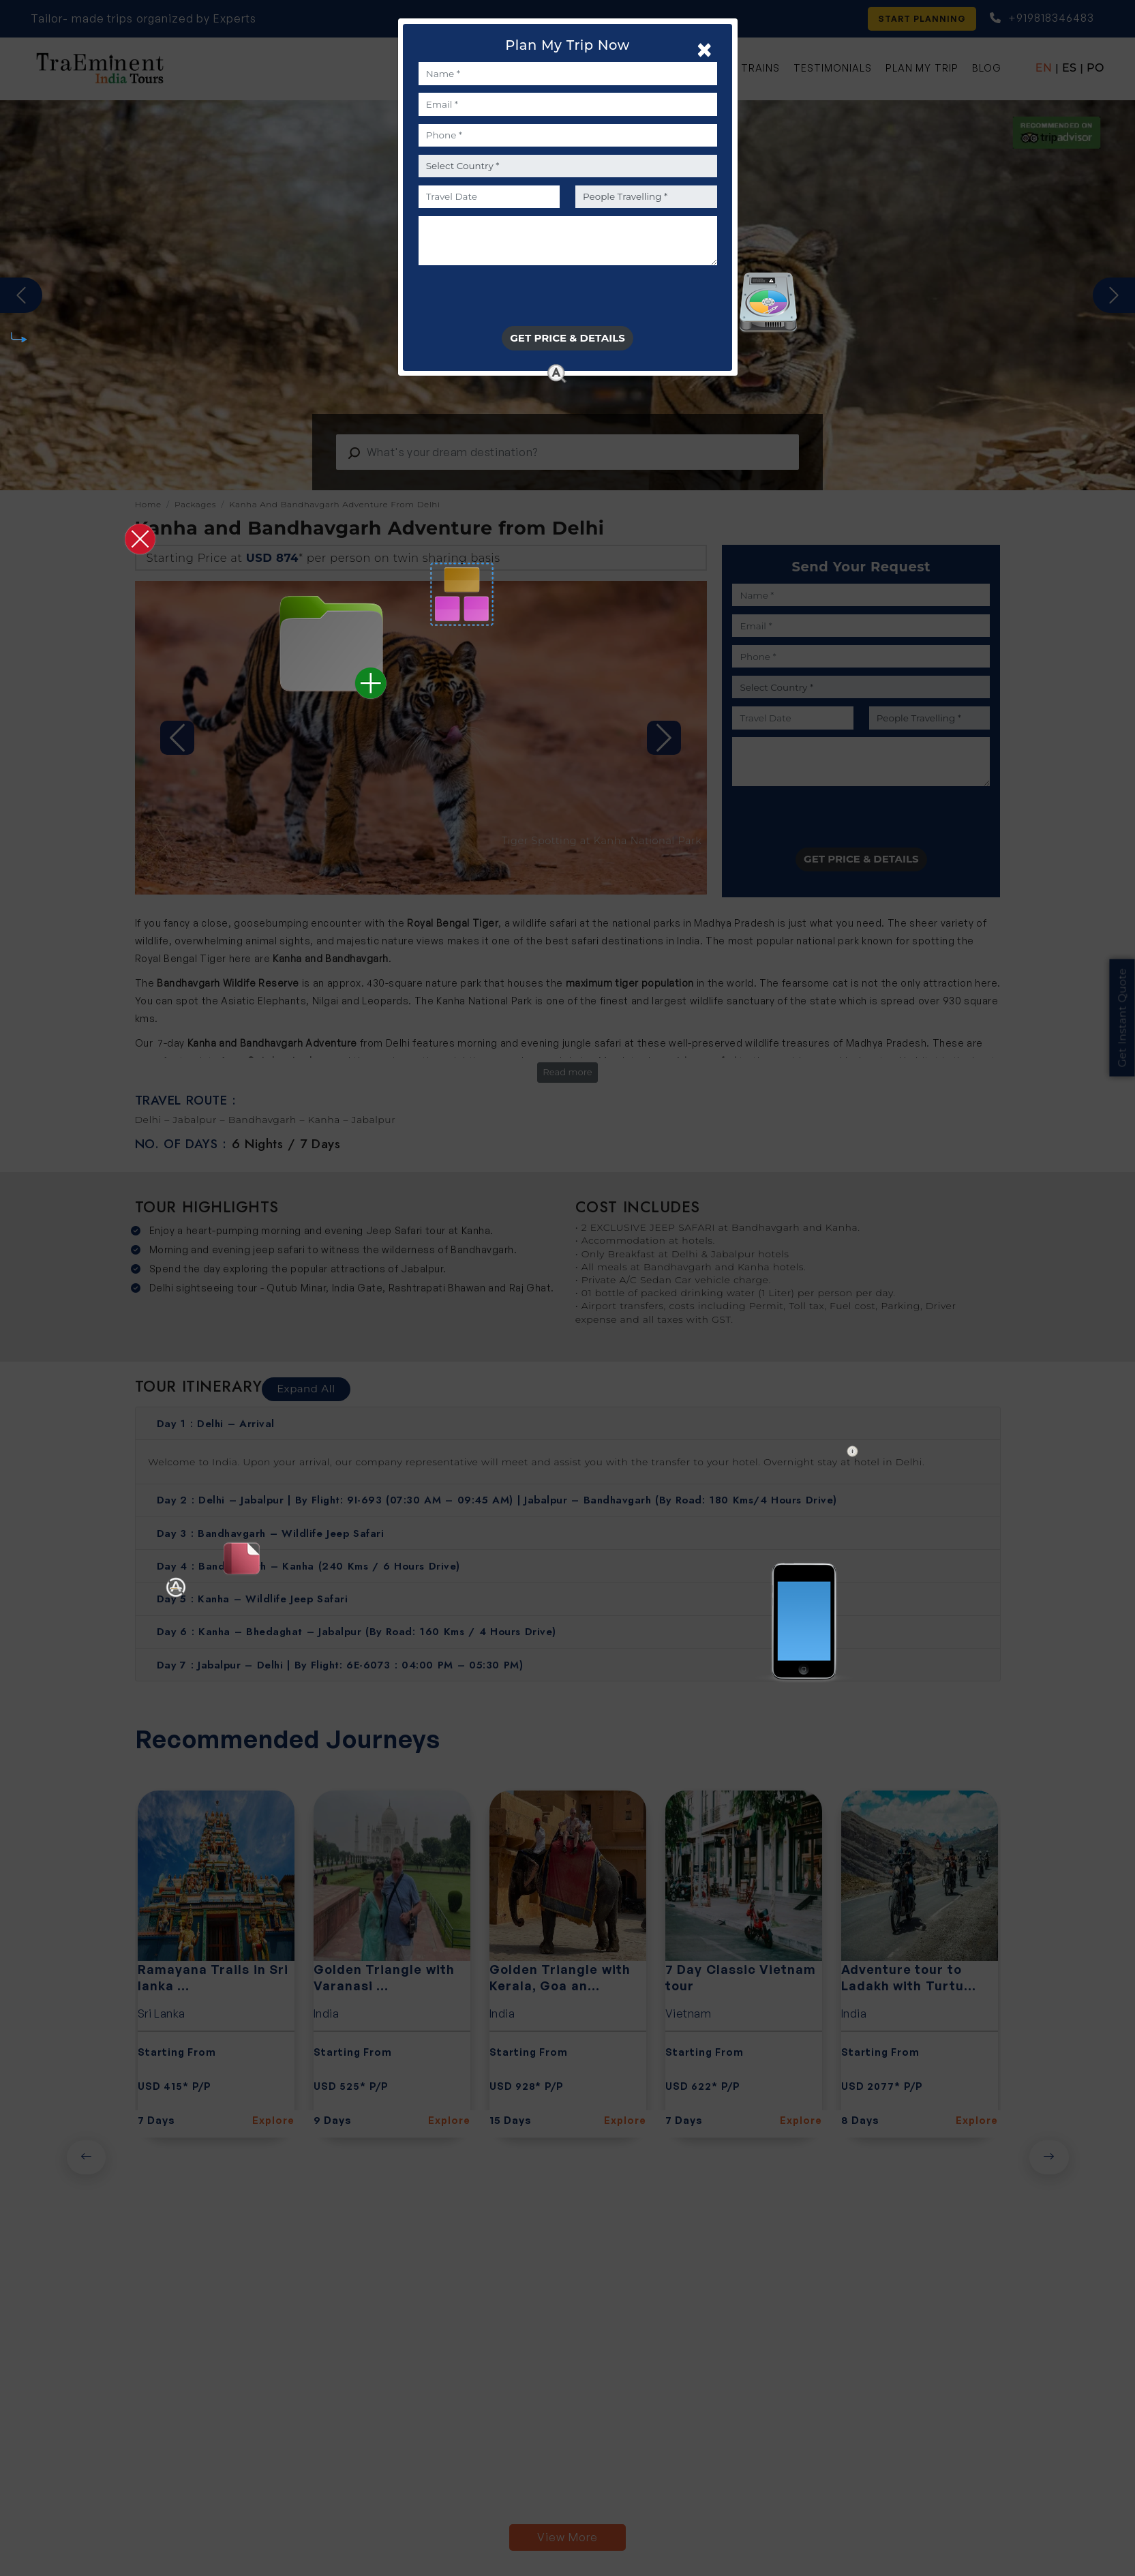  What do you see at coordinates (331, 644) in the screenshot?
I see `create a new folder` at bounding box center [331, 644].